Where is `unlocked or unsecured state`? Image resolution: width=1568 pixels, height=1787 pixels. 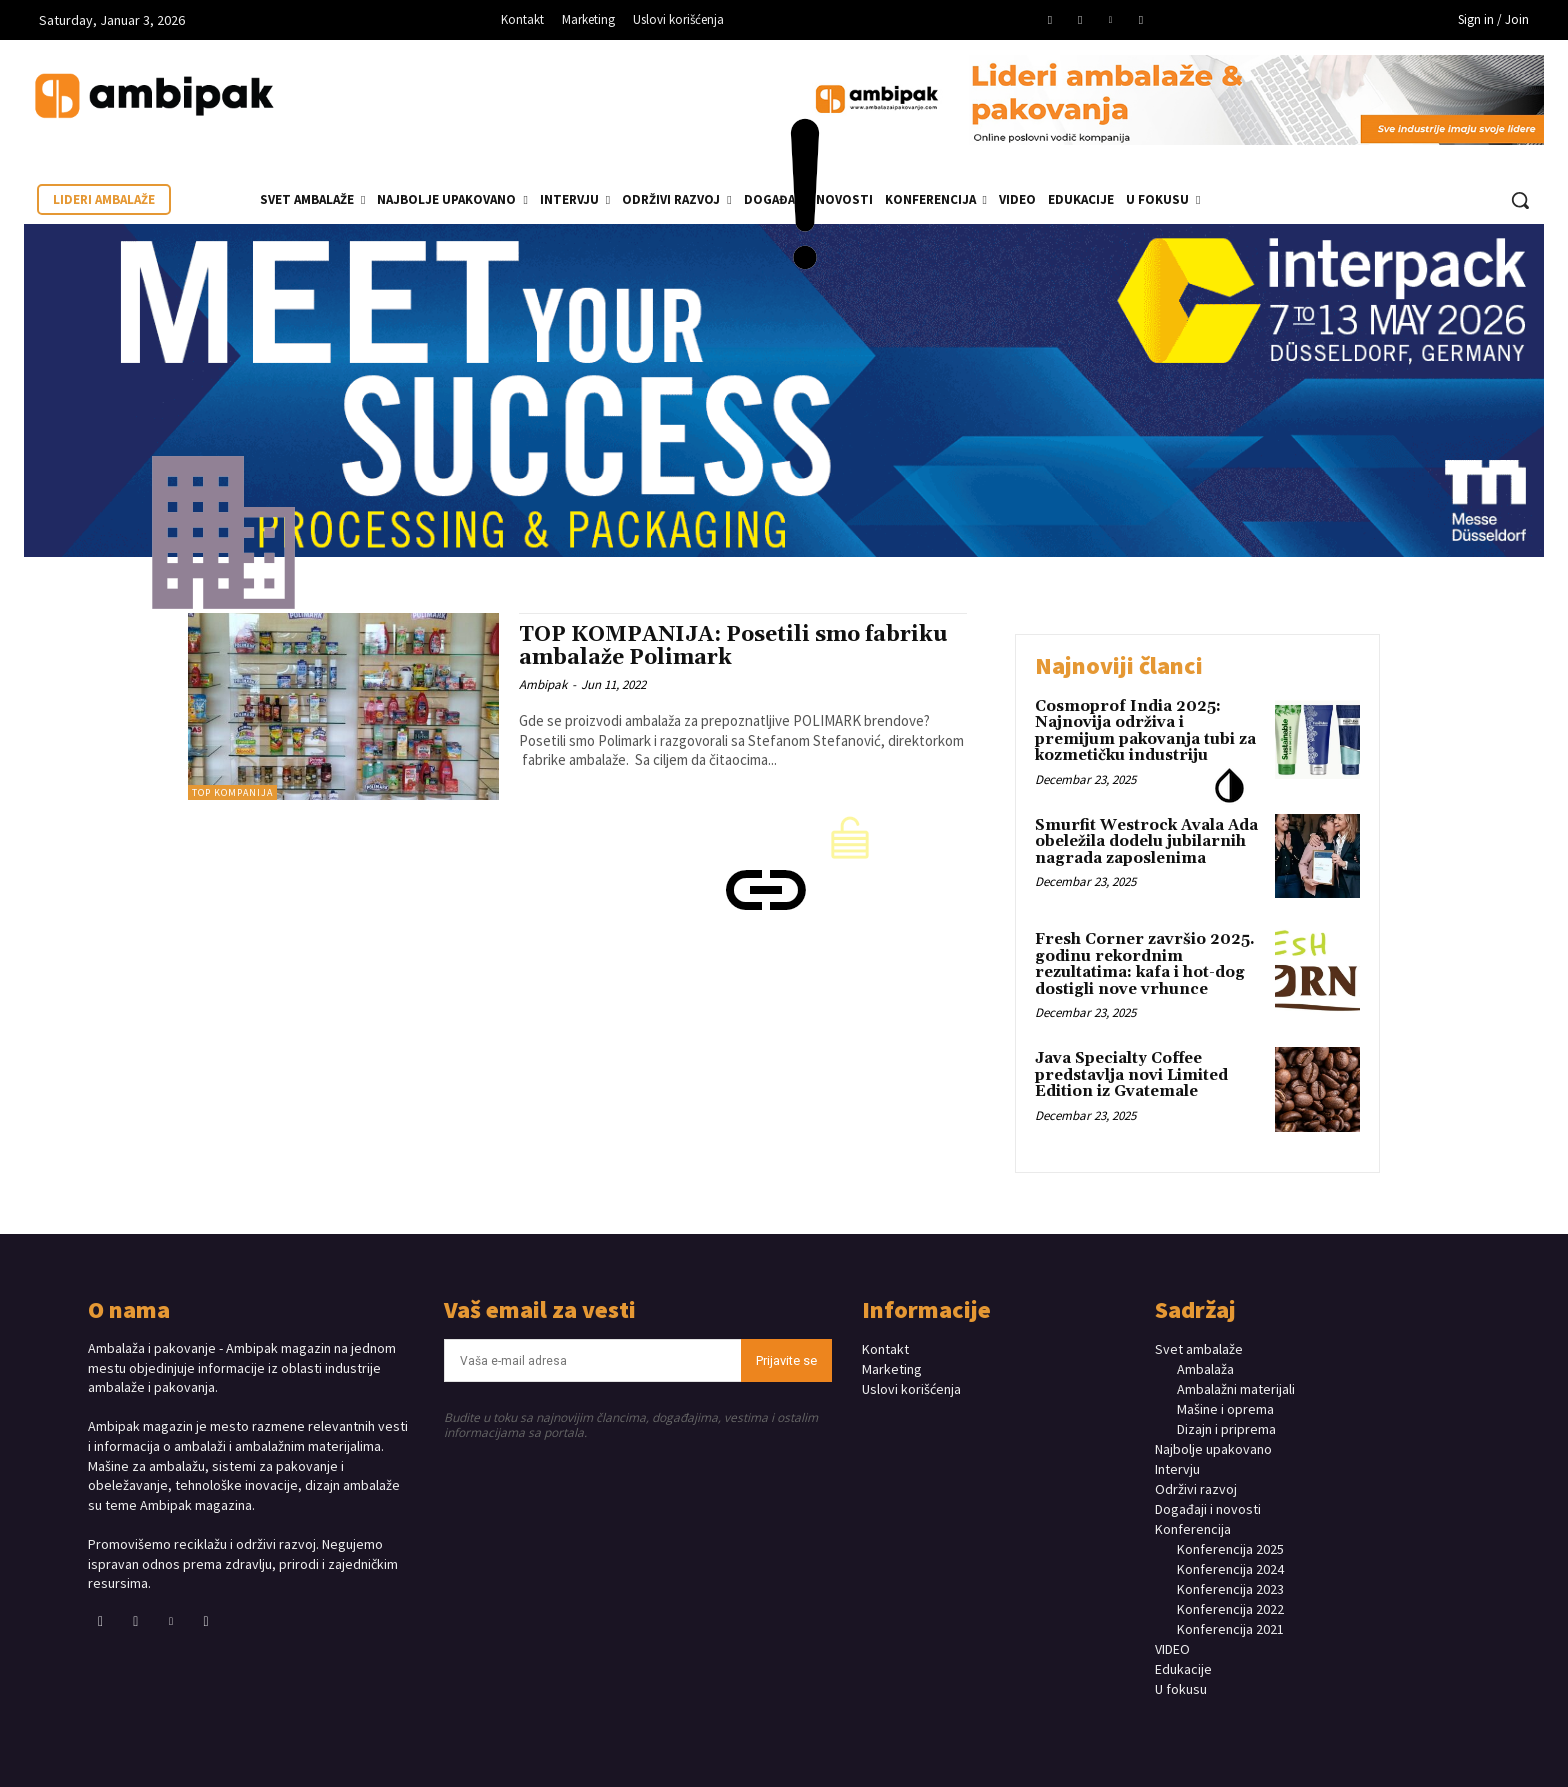 unlocked or unsecured state is located at coordinates (850, 840).